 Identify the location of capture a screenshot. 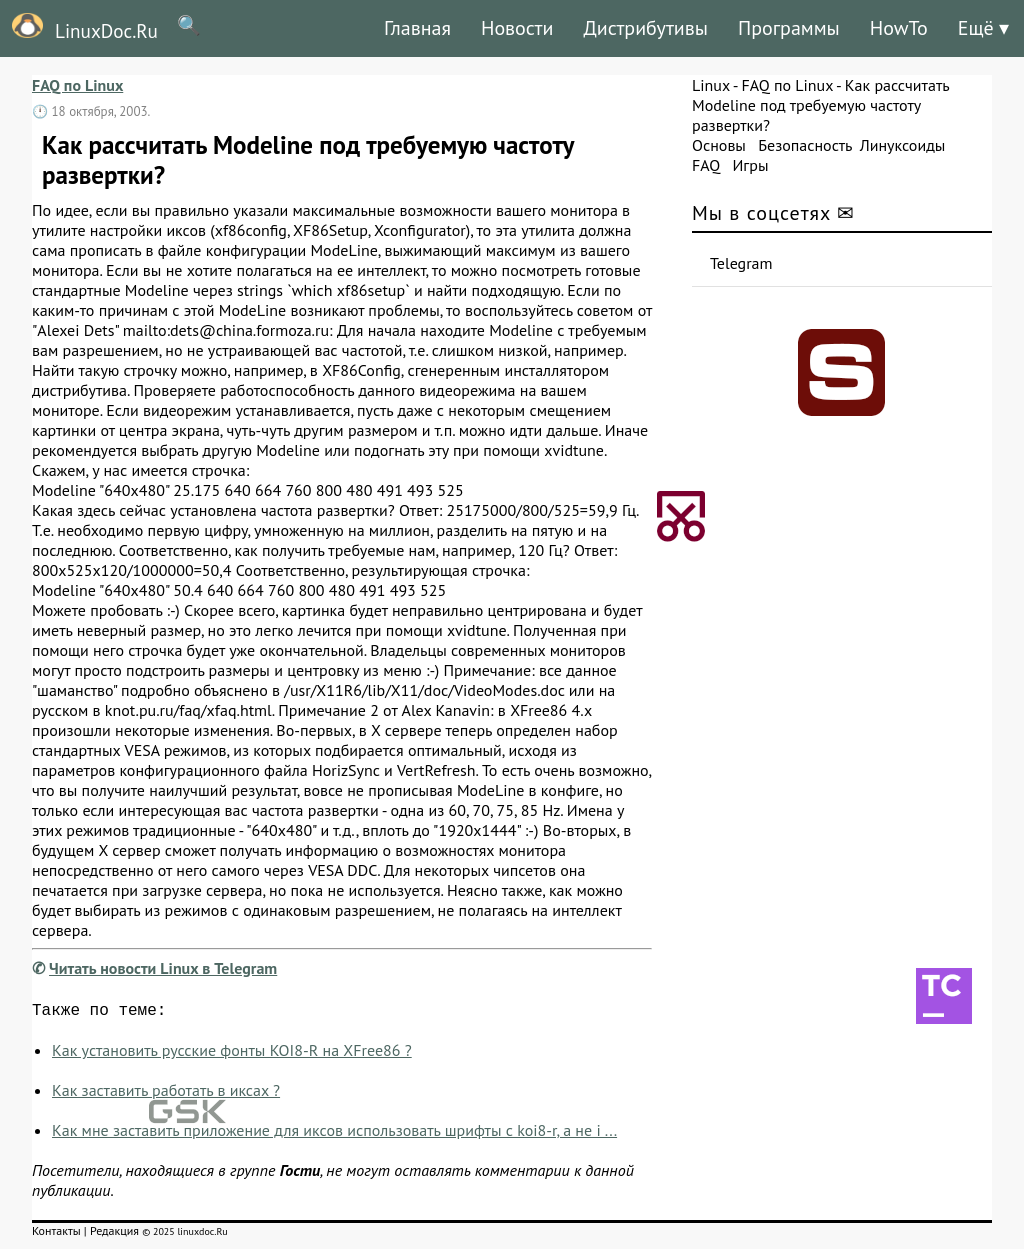
(681, 515).